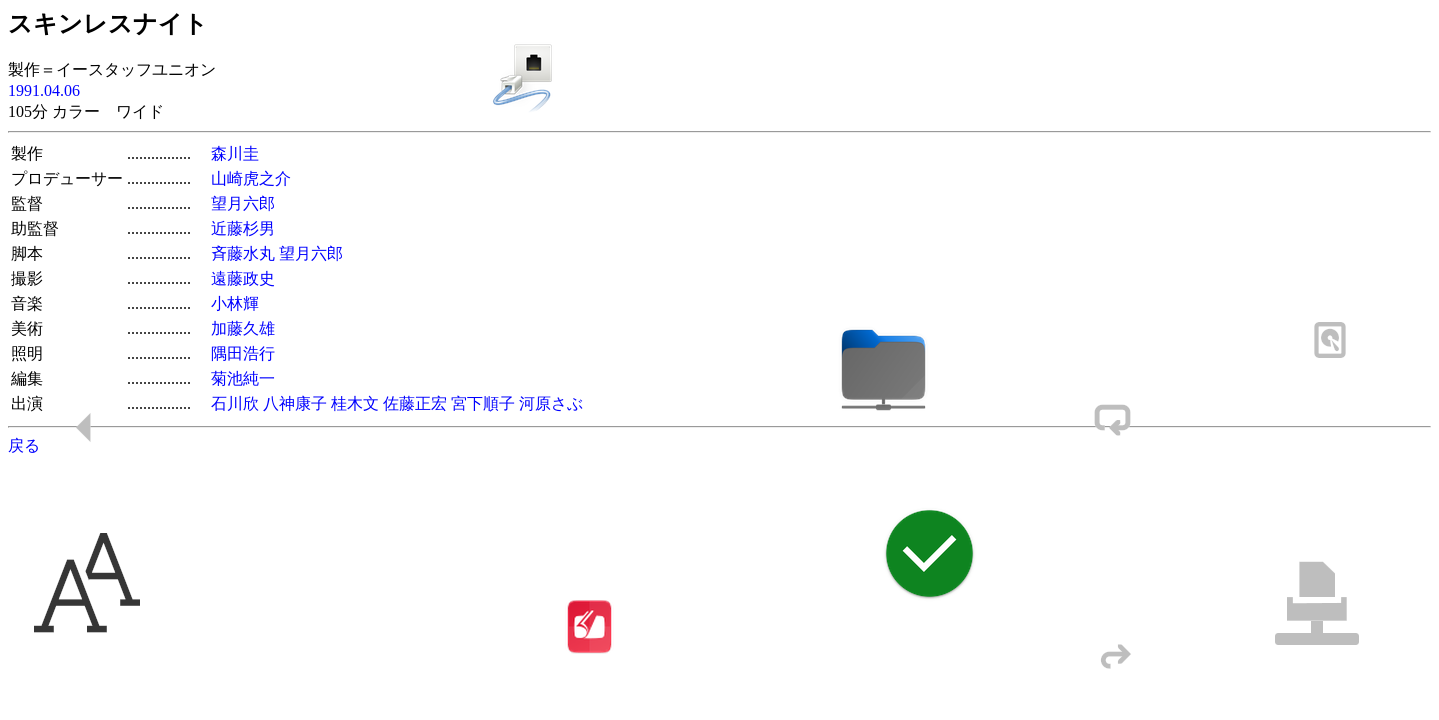 The image size is (1439, 720). I want to click on access font settings and typography options, so click(87, 586).